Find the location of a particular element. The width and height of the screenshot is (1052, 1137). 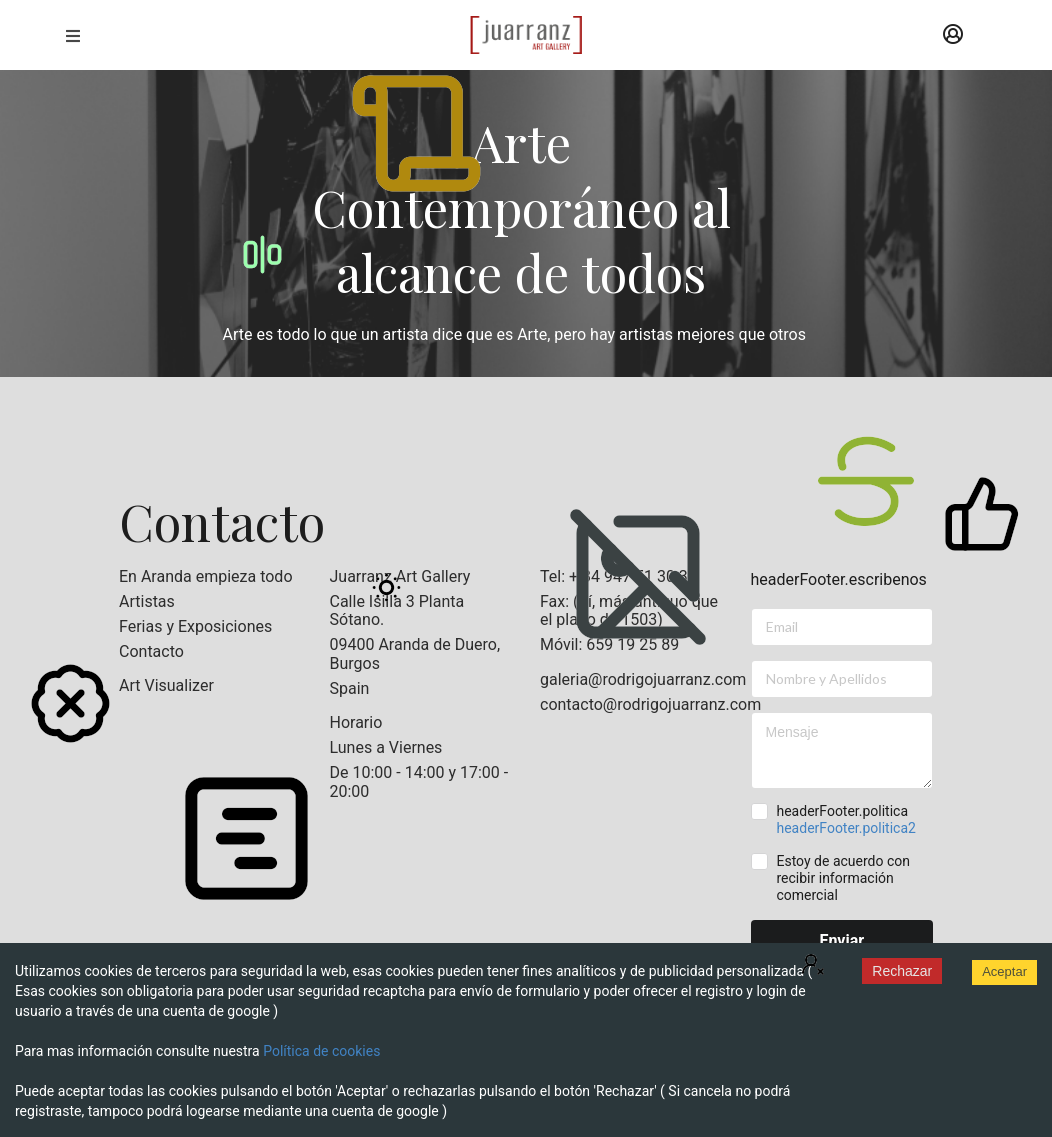

apply strikethrough formatting to selected text is located at coordinates (866, 482).